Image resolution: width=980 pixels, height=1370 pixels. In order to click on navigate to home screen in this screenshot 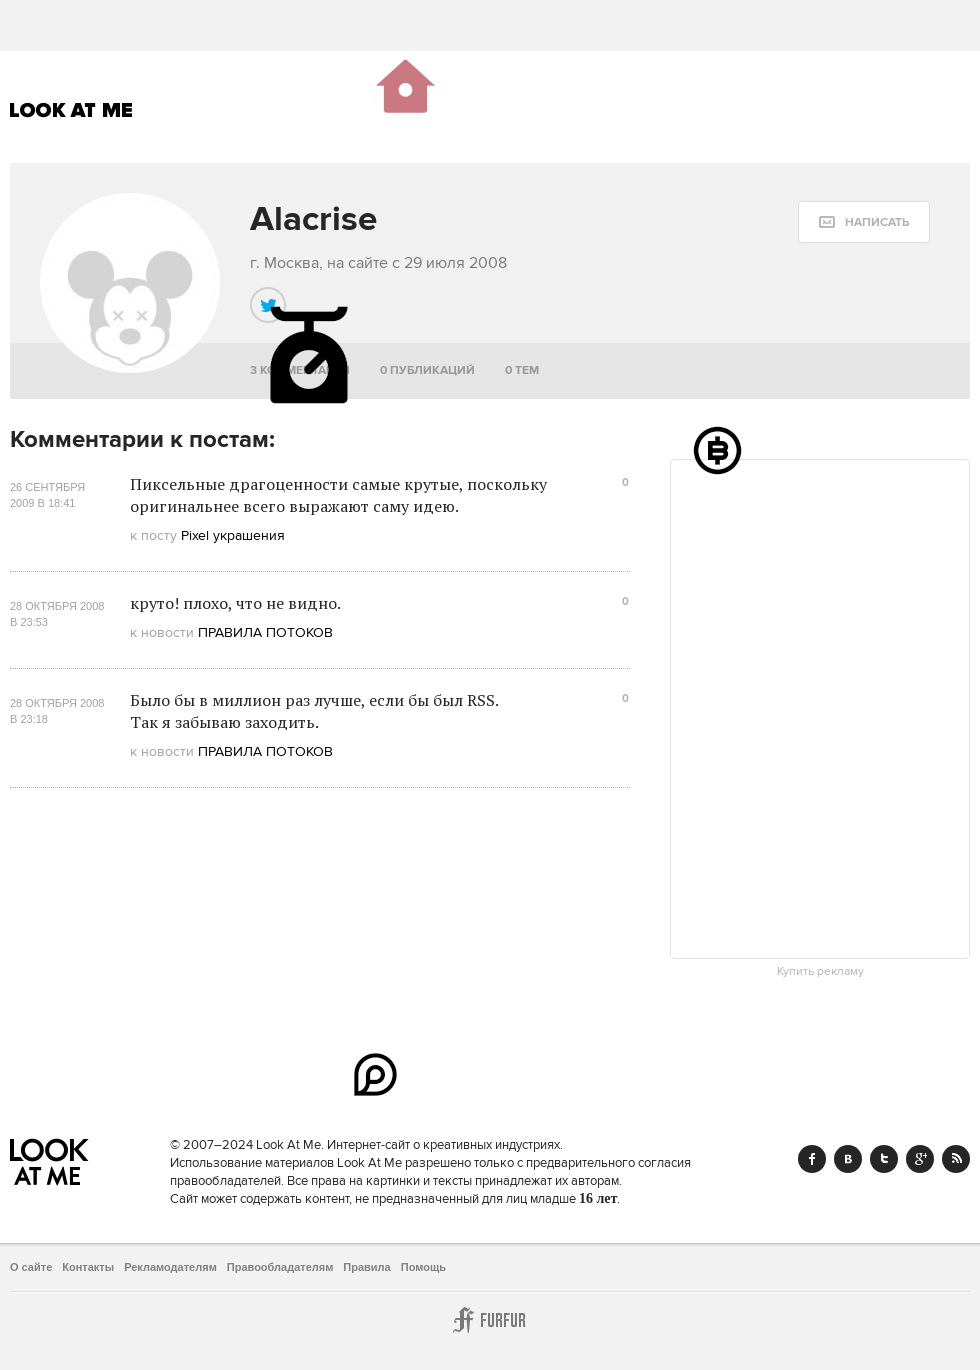, I will do `click(405, 88)`.